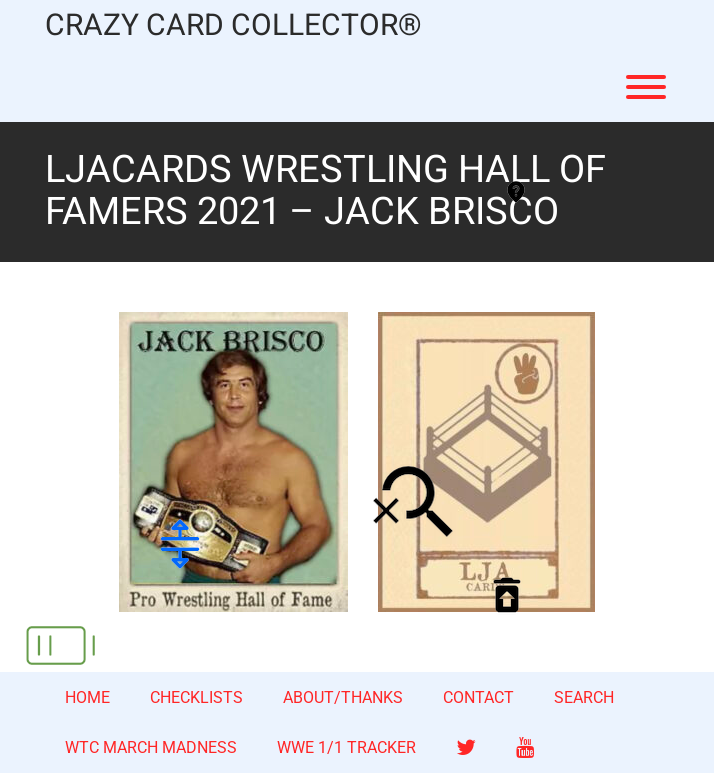 The width and height of the screenshot is (714, 773). Describe the element at coordinates (180, 544) in the screenshot. I see `split view vertically` at that location.